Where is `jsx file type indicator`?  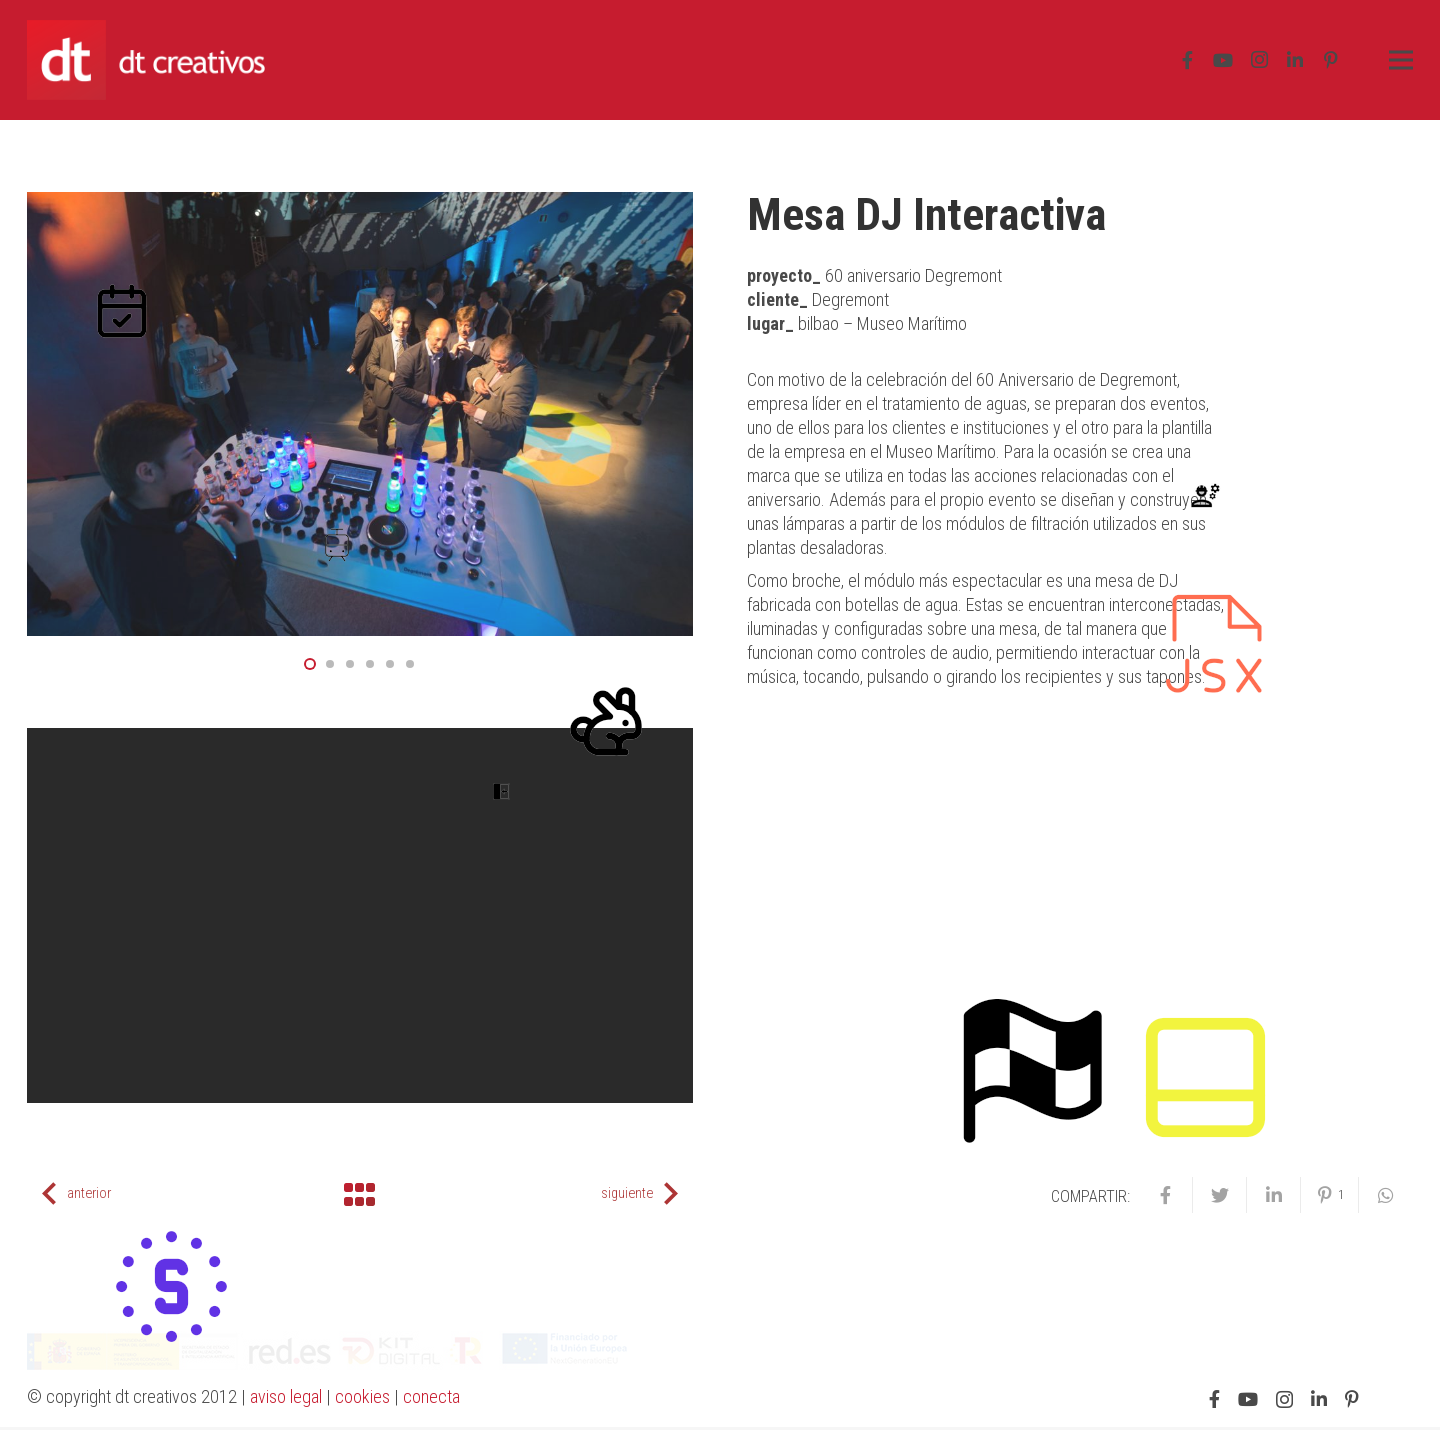
jsx file type indicator is located at coordinates (1217, 648).